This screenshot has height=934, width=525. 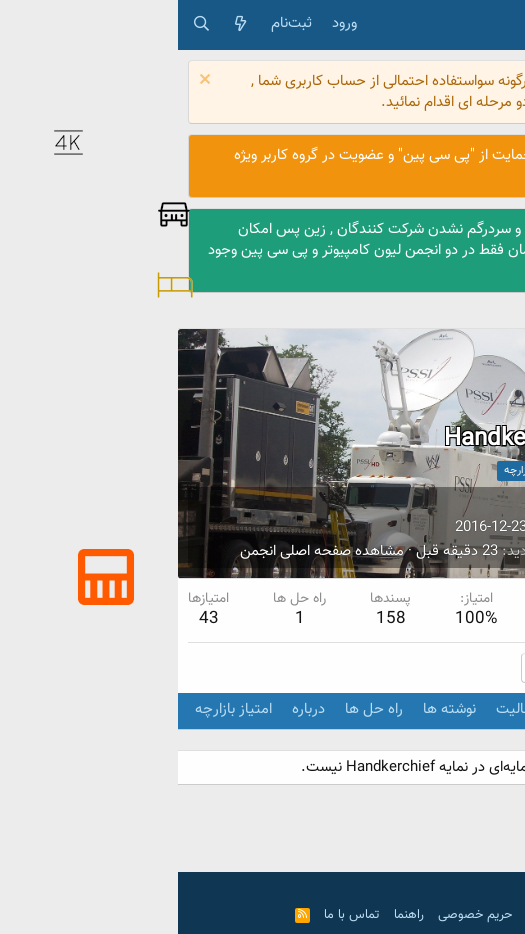 I want to click on view accommodation or hotel options, so click(x=174, y=285).